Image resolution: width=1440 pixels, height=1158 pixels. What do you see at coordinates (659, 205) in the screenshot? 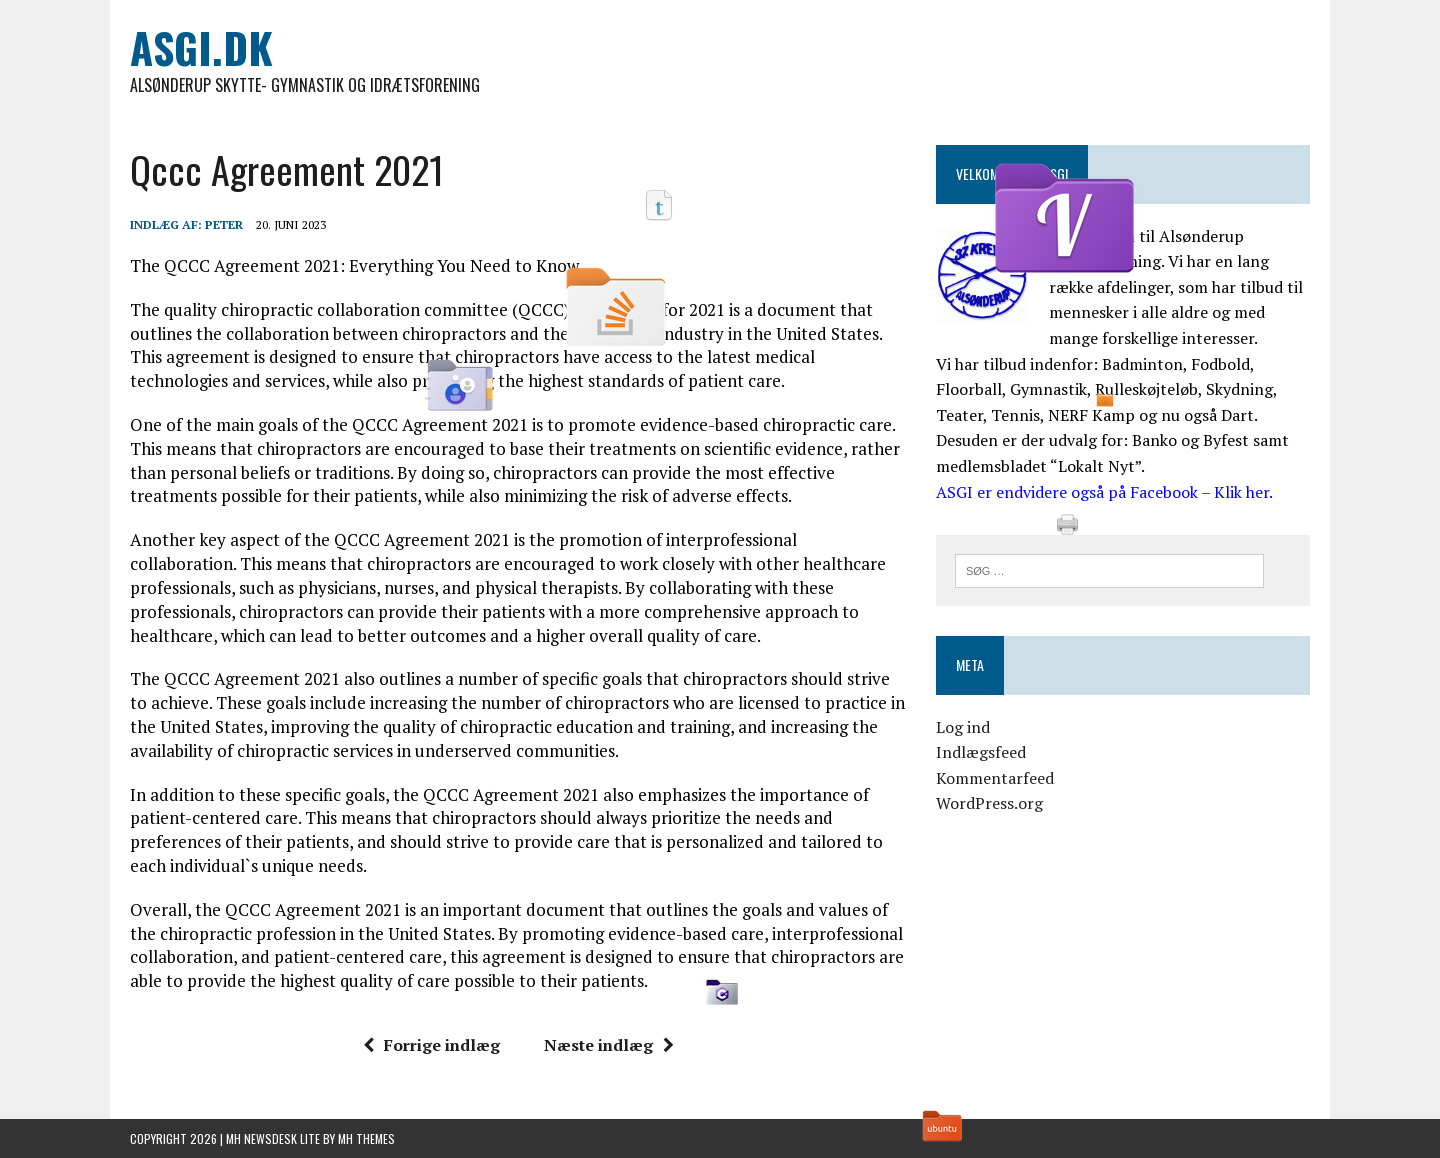
I see `a typst document file` at bounding box center [659, 205].